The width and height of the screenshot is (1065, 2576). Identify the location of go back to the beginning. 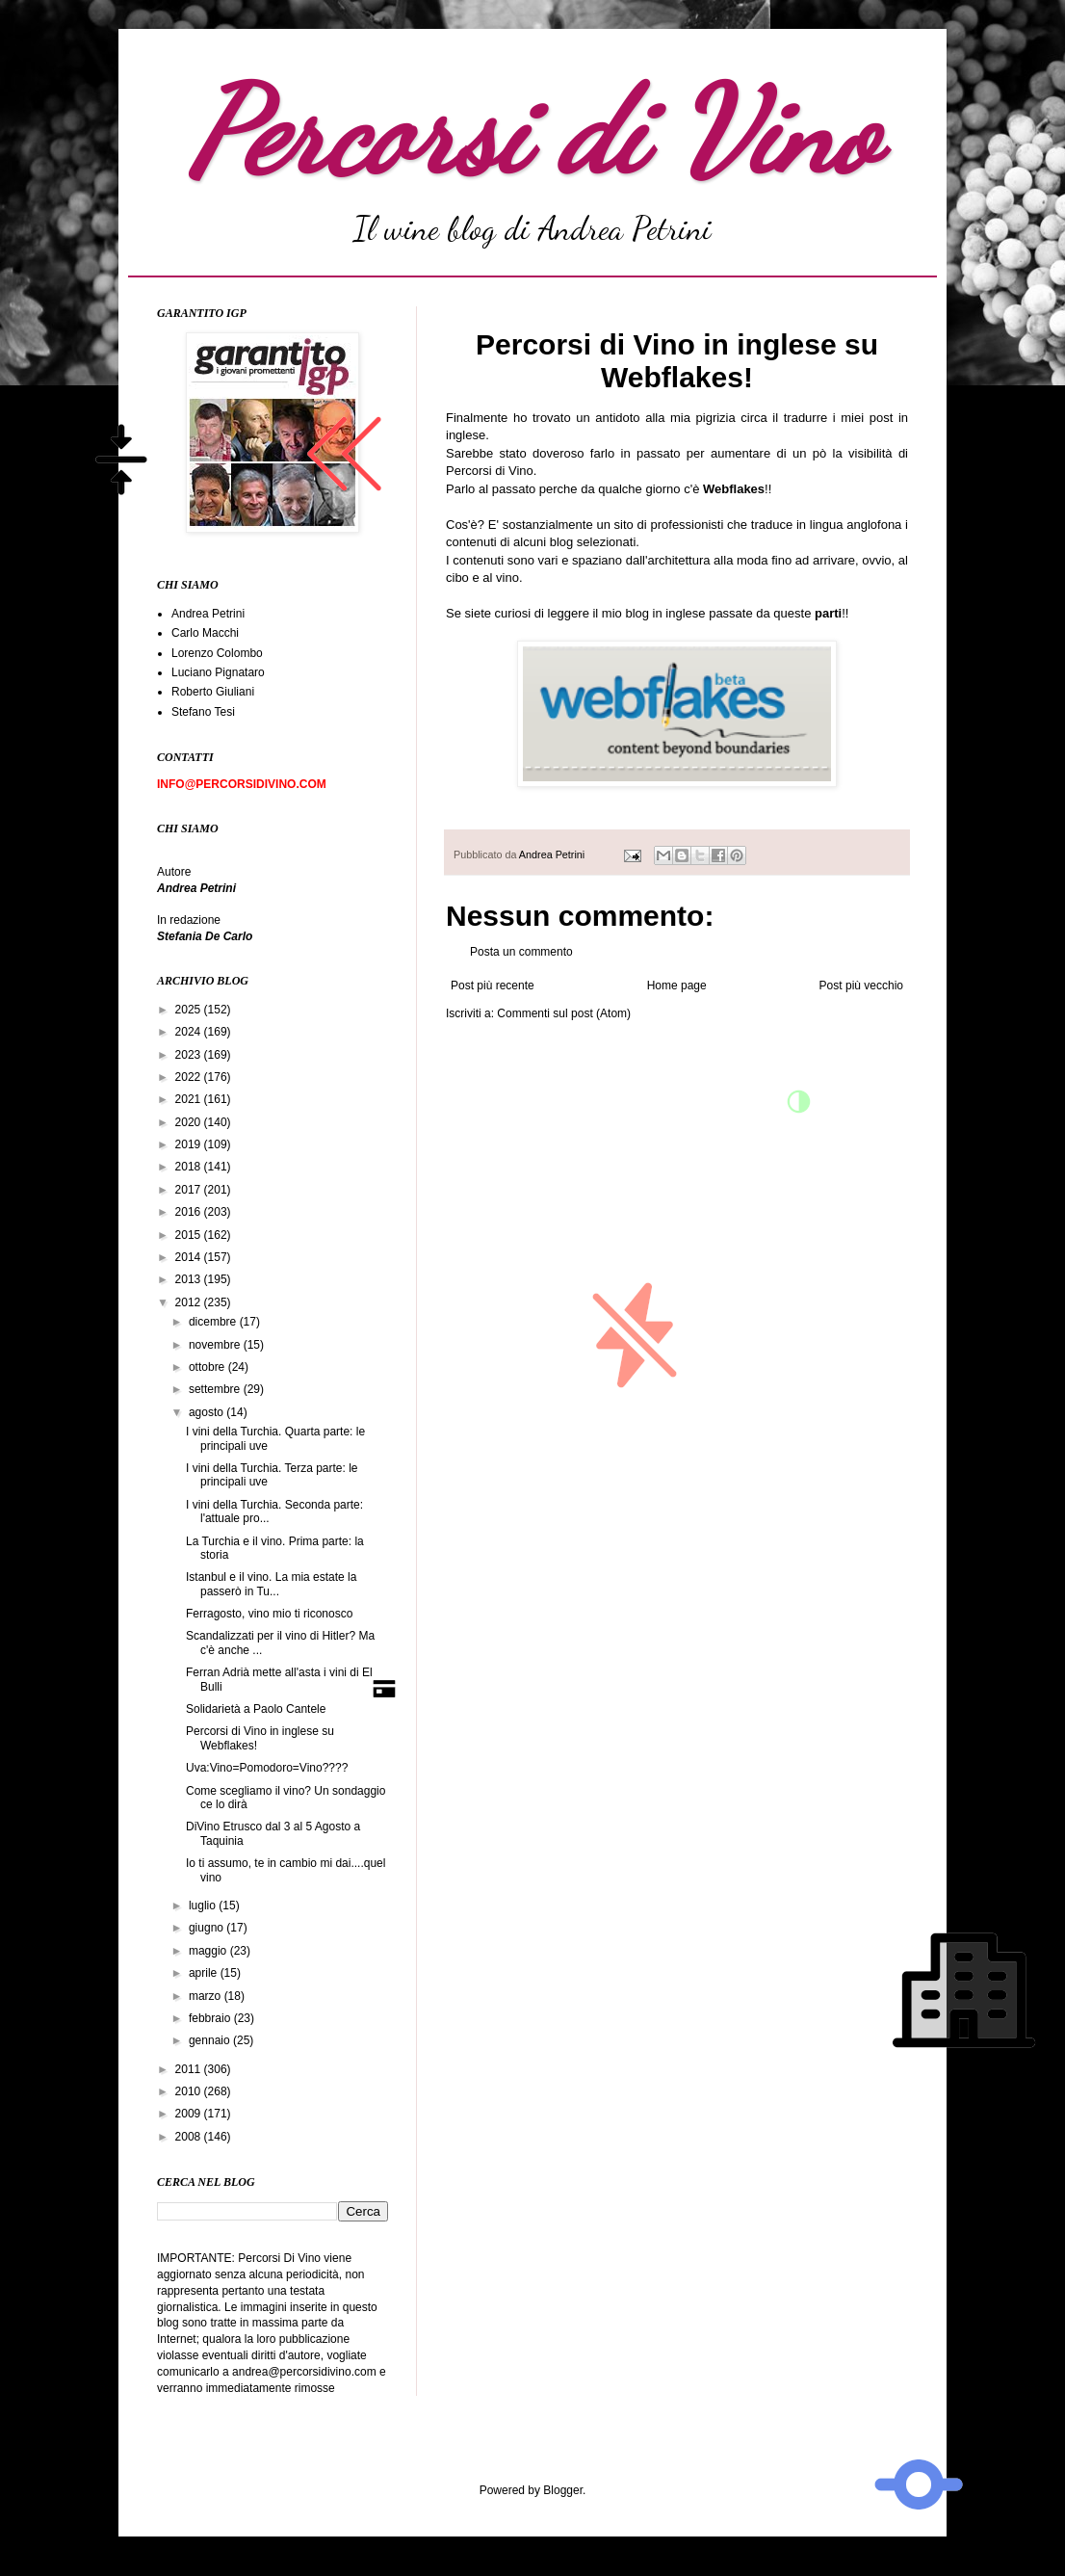
(348, 454).